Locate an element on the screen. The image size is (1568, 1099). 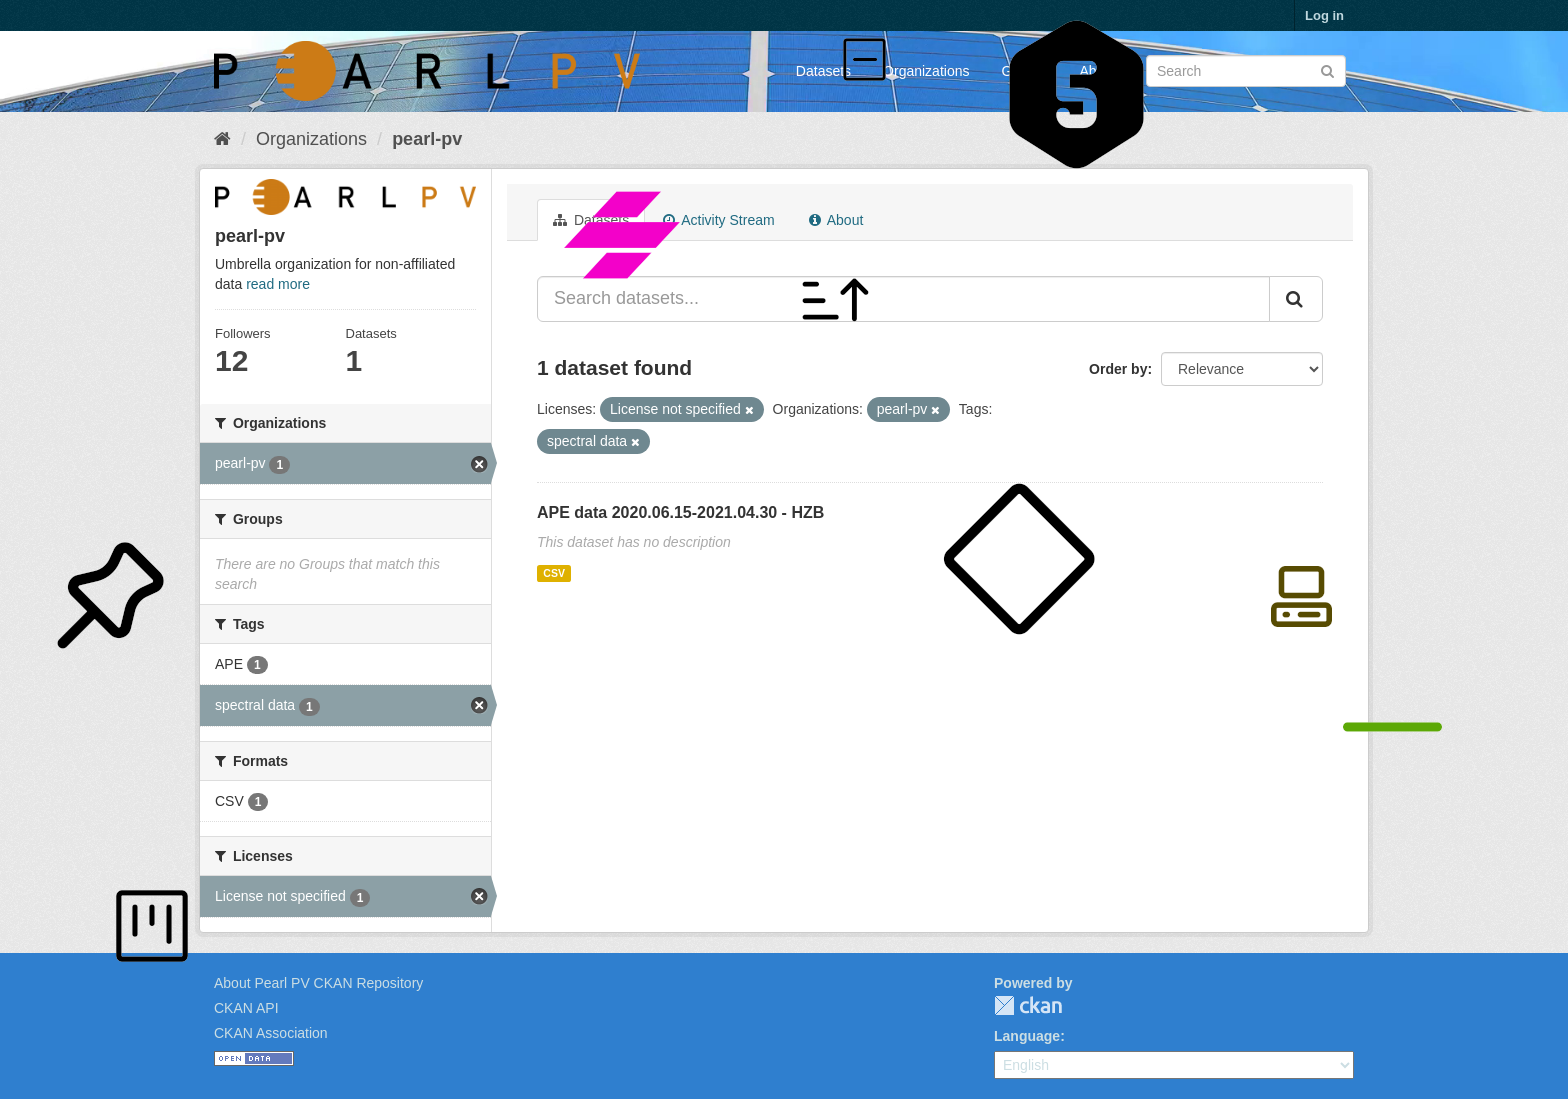
open project board is located at coordinates (152, 926).